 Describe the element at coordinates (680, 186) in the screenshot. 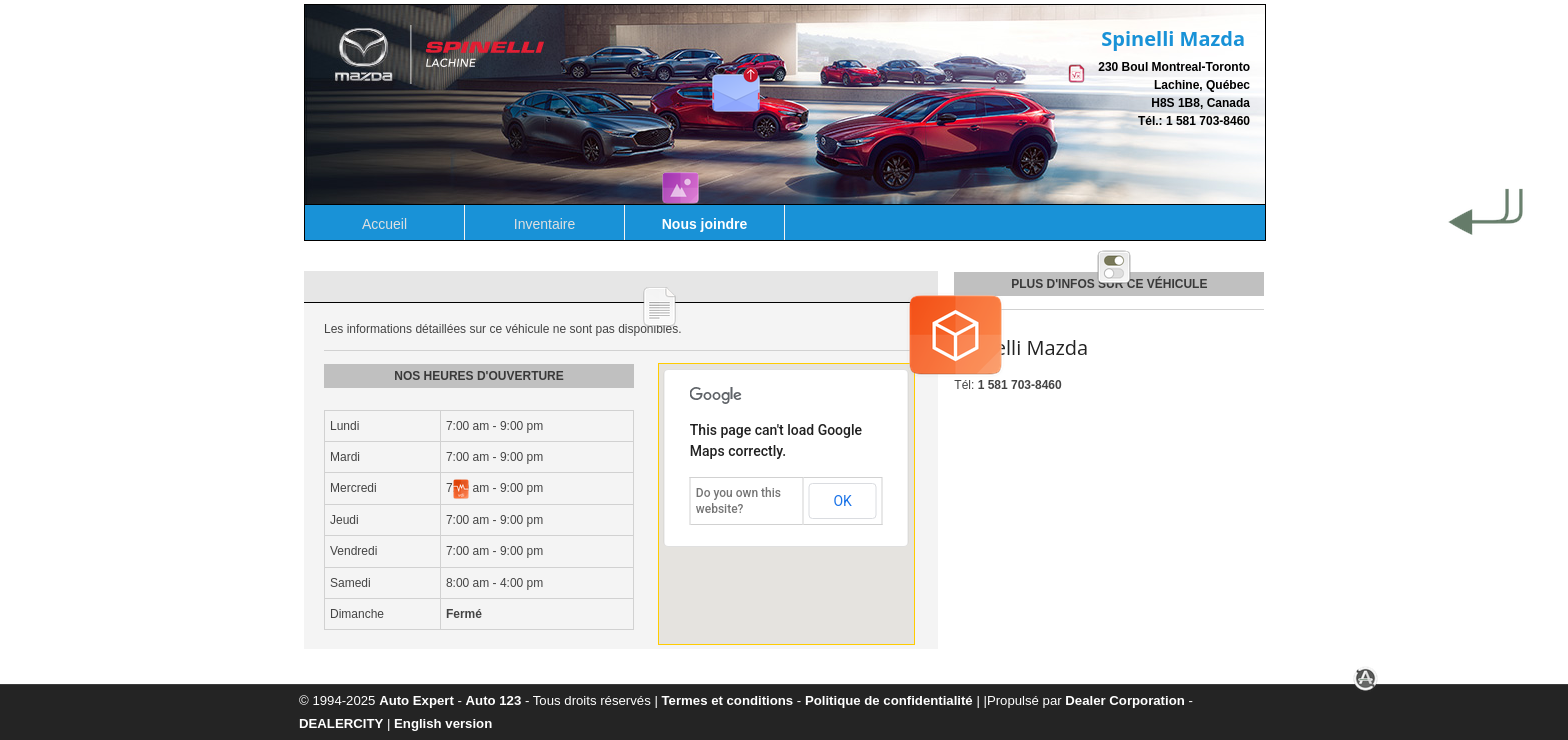

I see `open an image file` at that location.